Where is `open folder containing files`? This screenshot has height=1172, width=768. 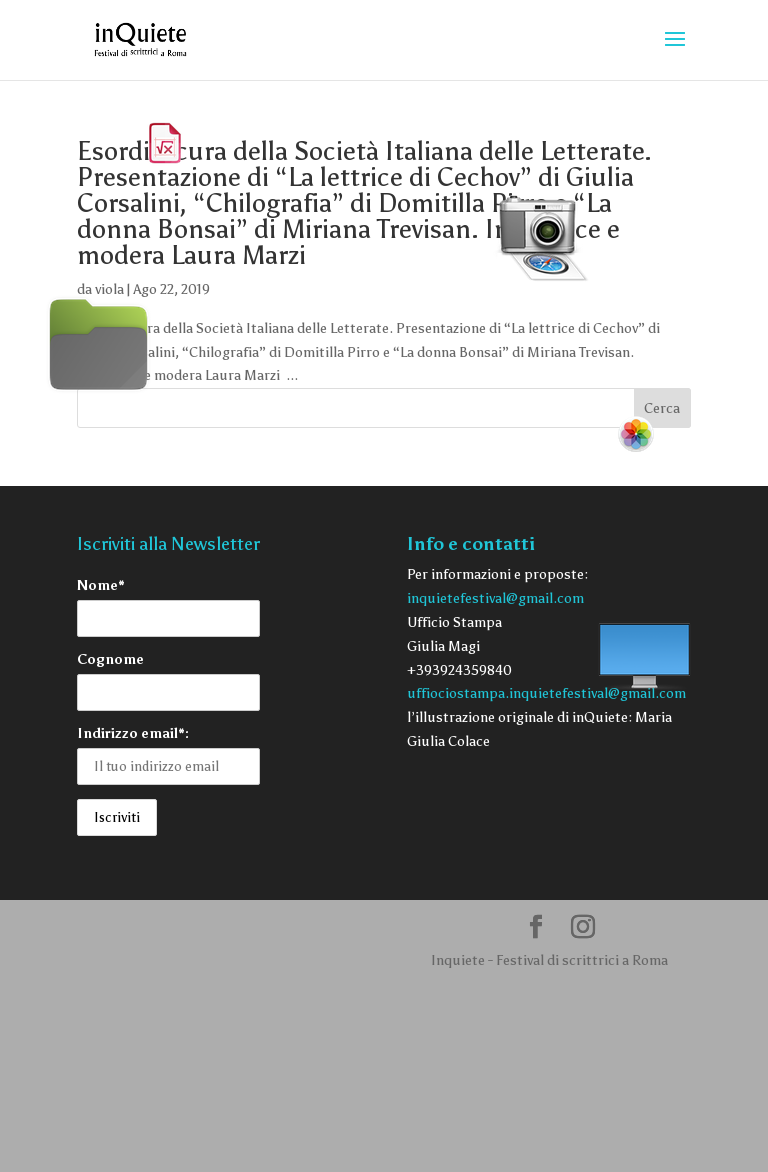 open folder containing files is located at coordinates (98, 344).